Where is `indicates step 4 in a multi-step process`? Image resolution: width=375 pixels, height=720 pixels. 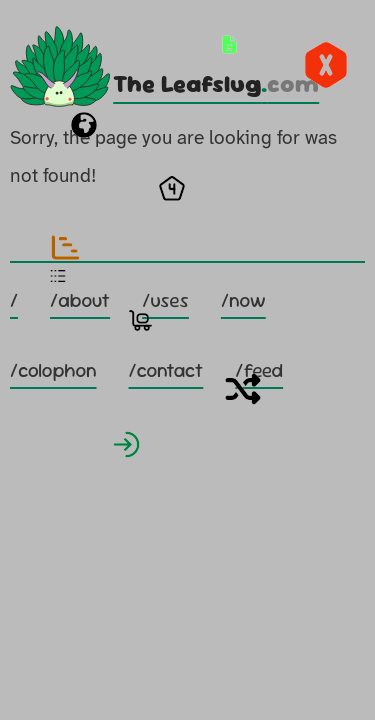
indicates step 4 in a multi-step process is located at coordinates (172, 189).